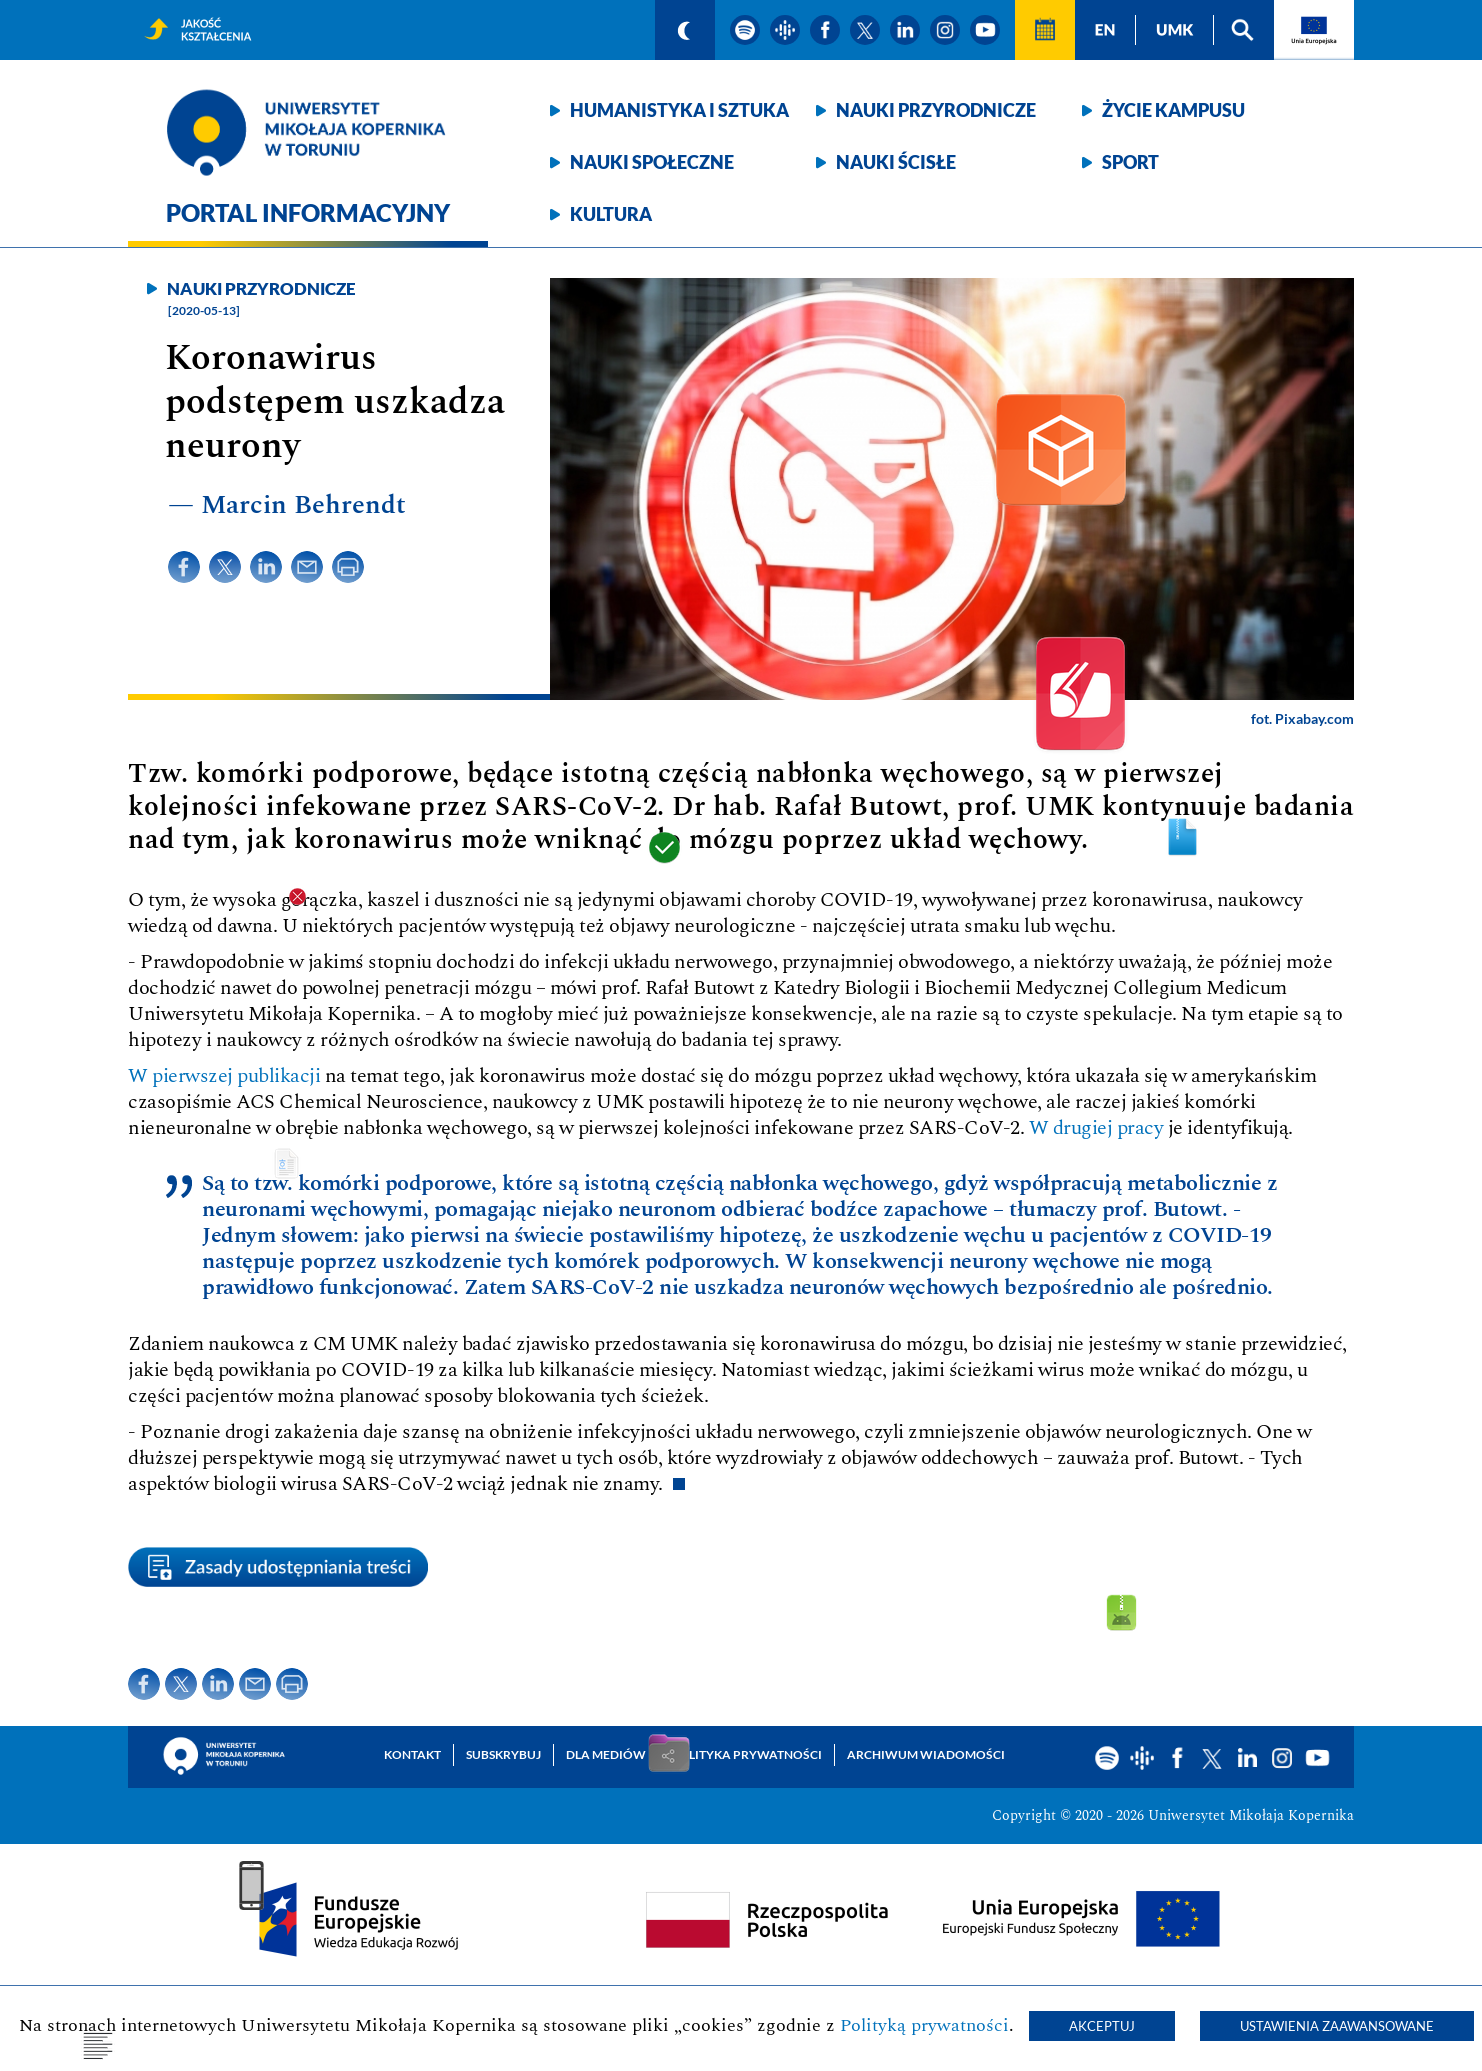  I want to click on indicates file or folder is fully synced, so click(664, 847).